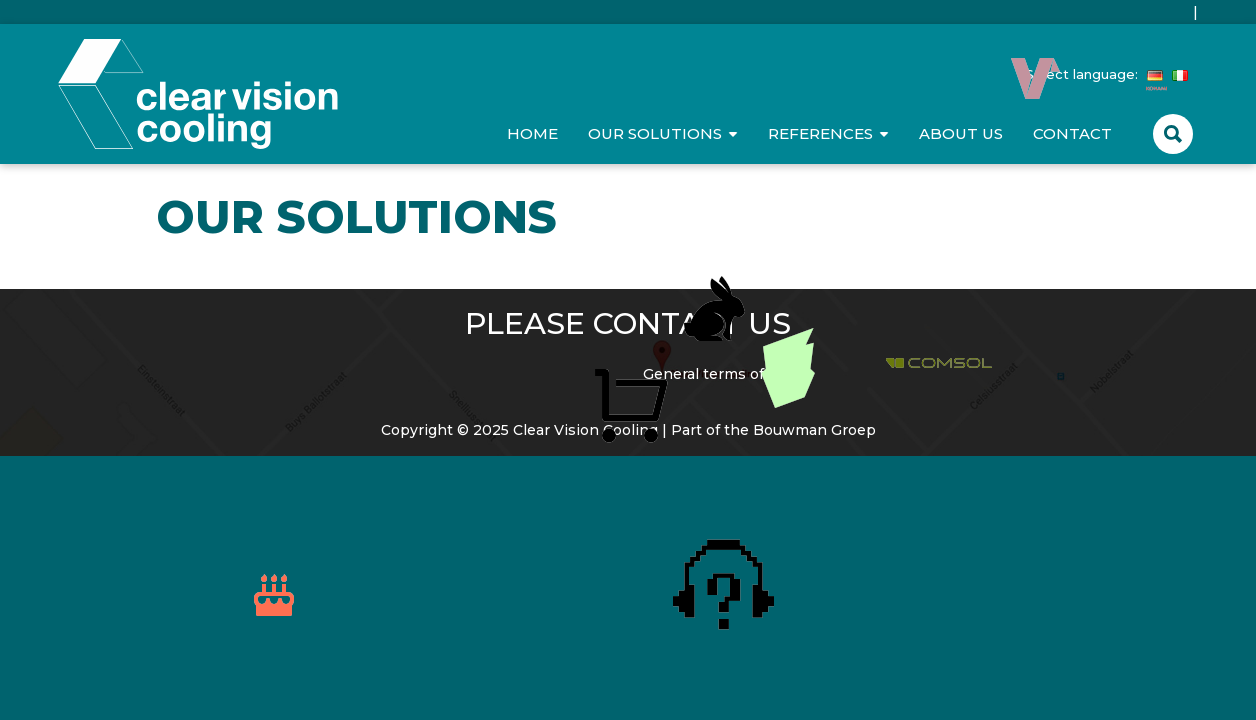  I want to click on konami company logo, so click(1156, 88).